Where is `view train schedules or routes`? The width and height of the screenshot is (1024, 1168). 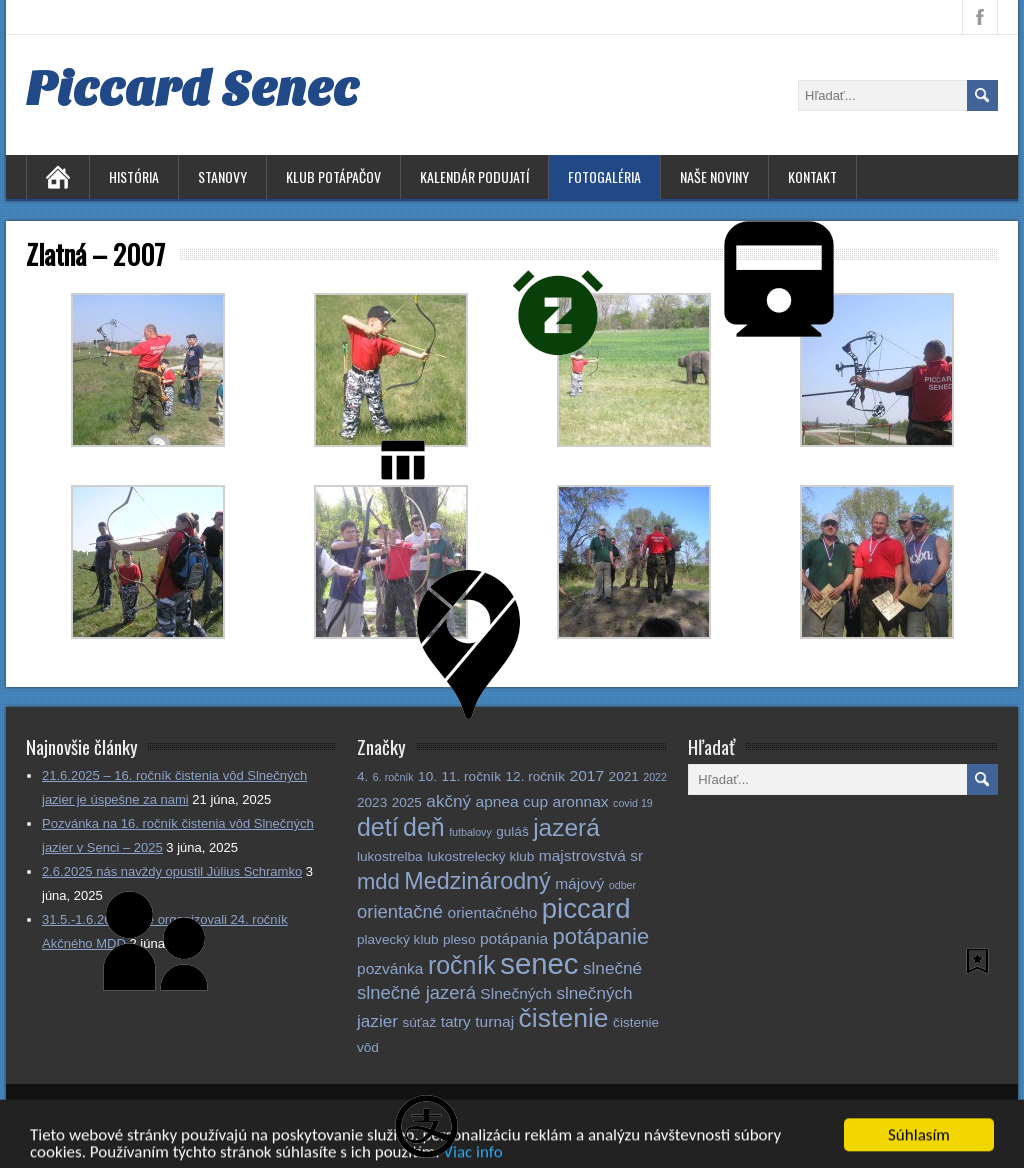
view train schedules or routes is located at coordinates (779, 276).